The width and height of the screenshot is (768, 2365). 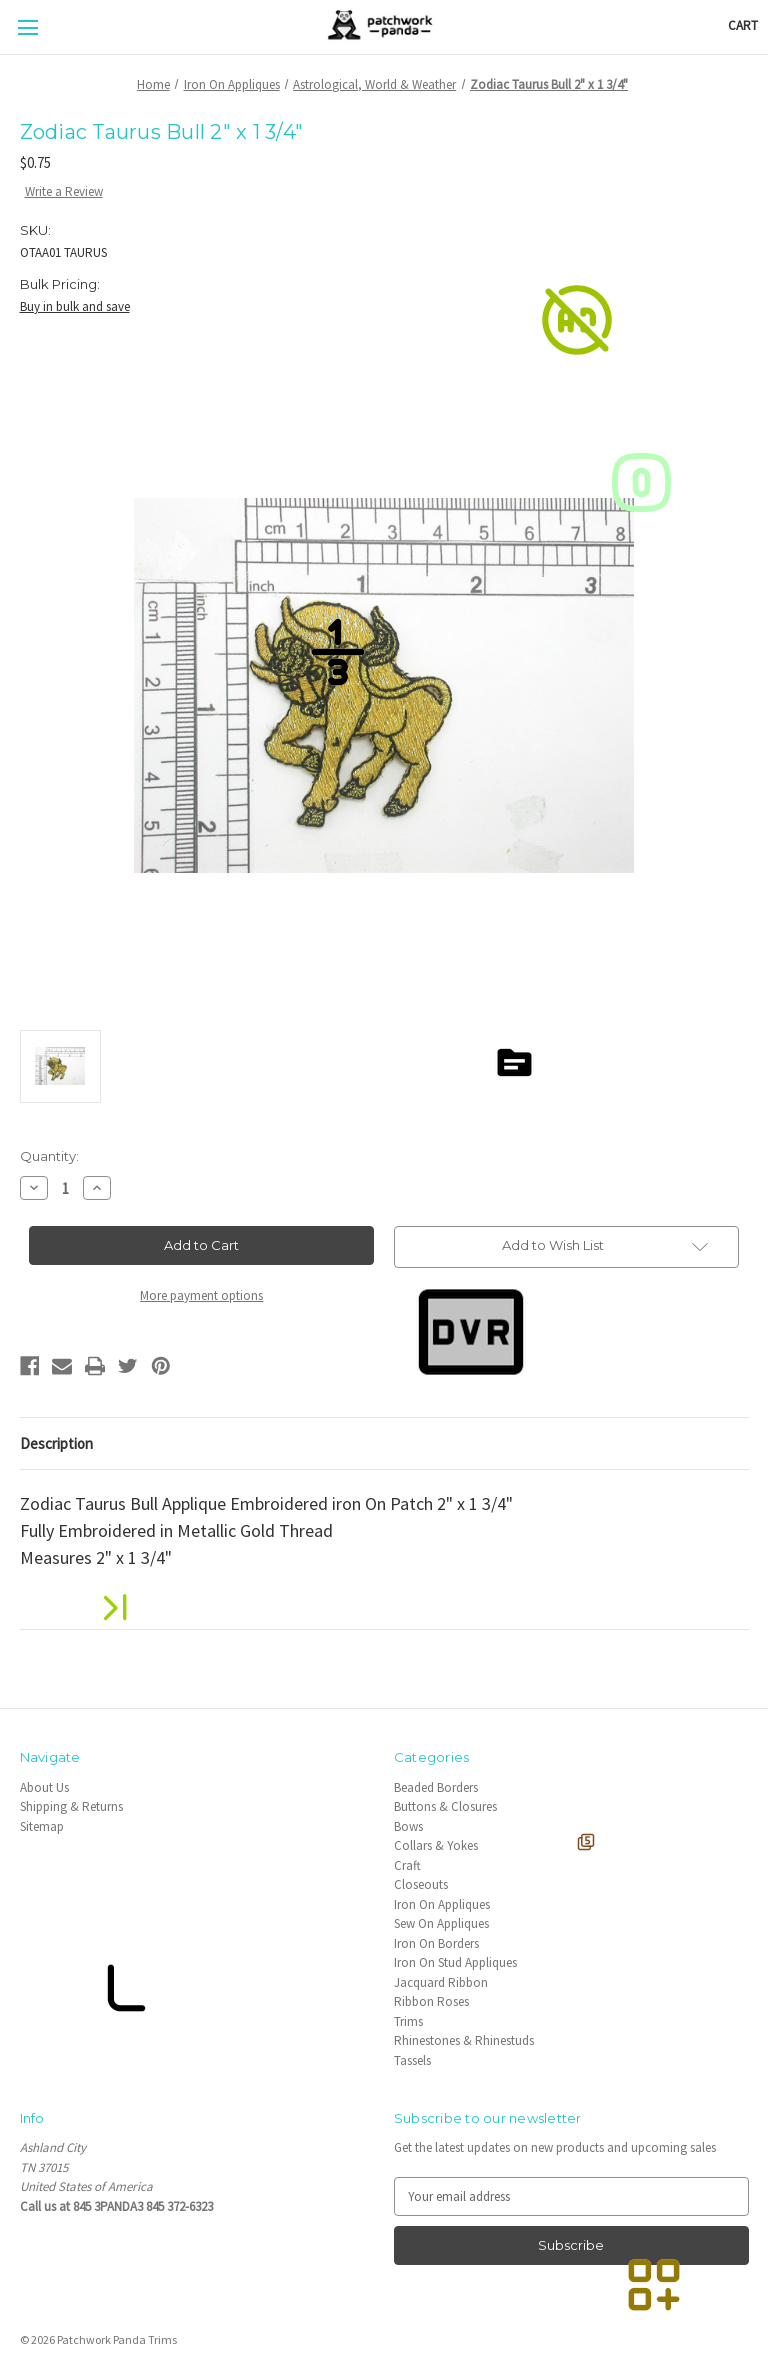 I want to click on view 5 stacked items or layers, so click(x=586, y=1842).